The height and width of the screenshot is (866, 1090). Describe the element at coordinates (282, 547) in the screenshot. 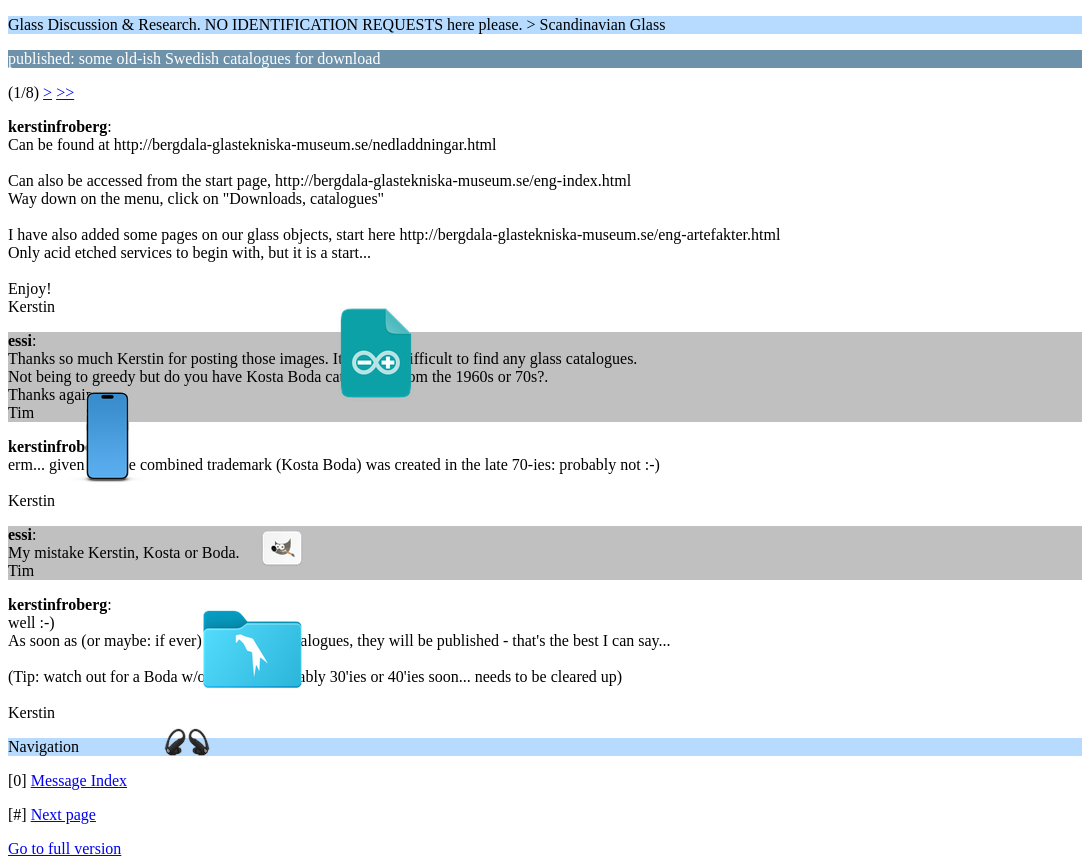

I see `open a GIMP project file` at that location.